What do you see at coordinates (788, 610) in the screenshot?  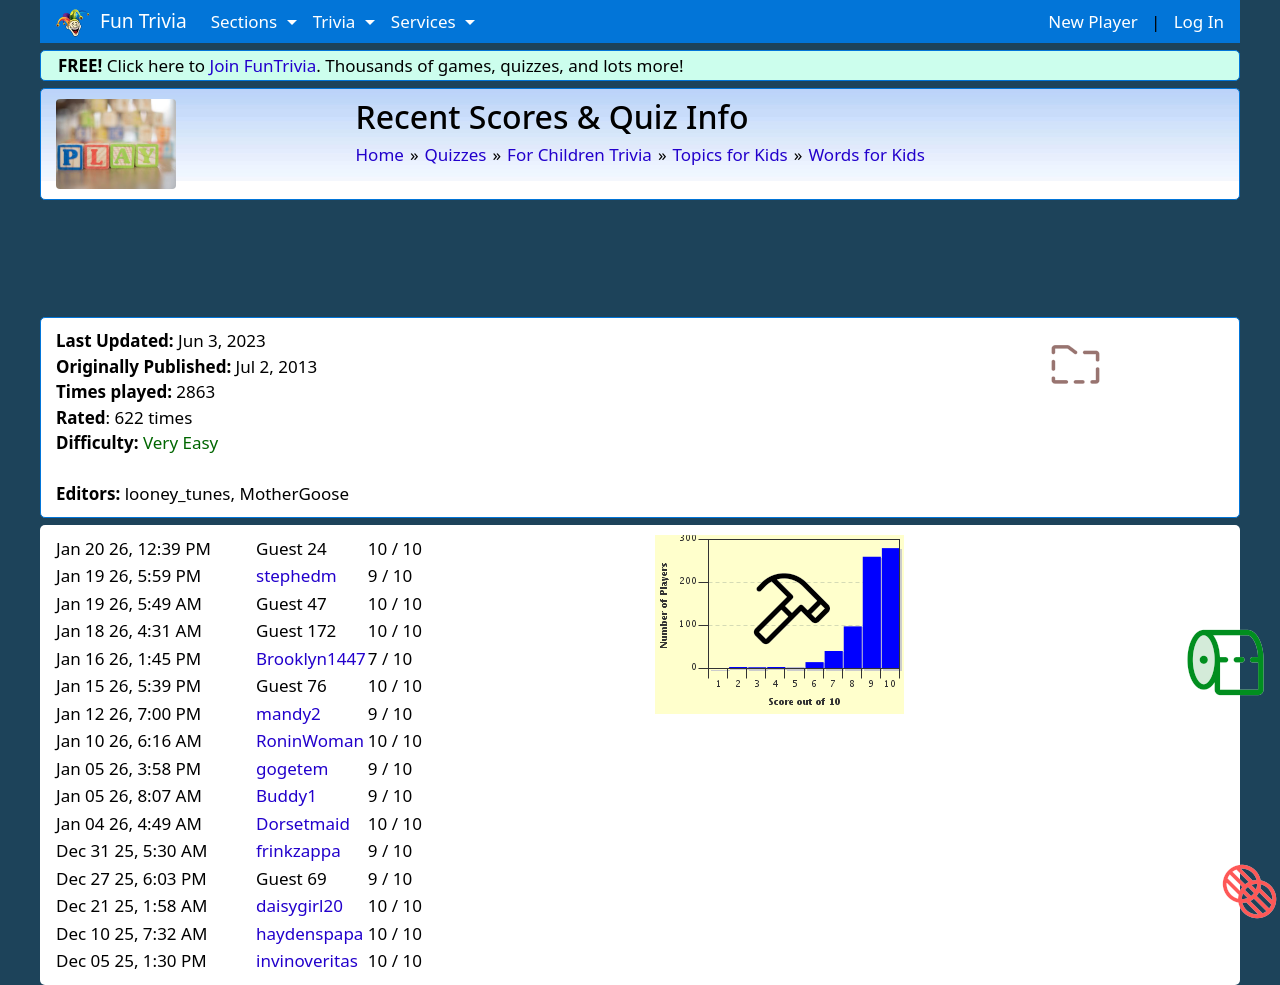 I see `access tools or settings` at bounding box center [788, 610].